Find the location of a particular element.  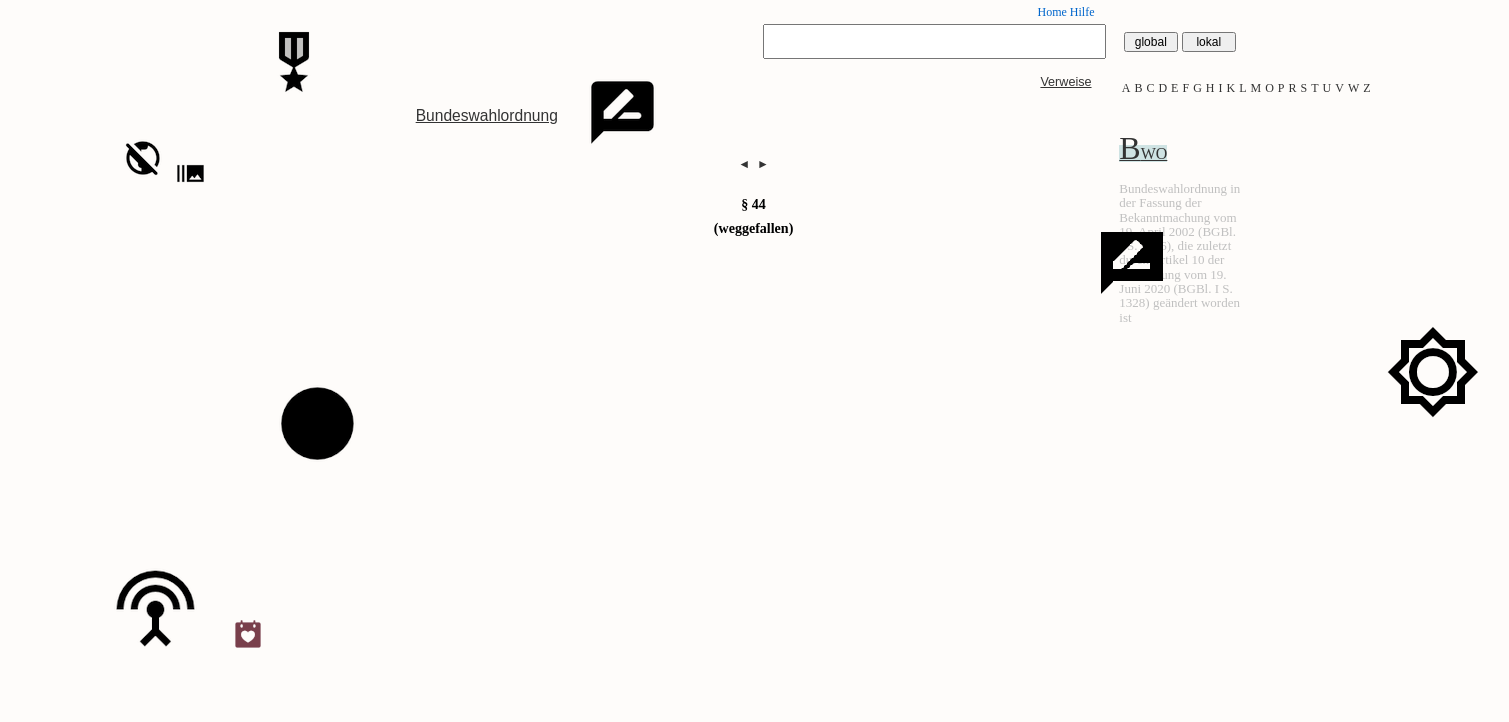

view favorite or saved dates is located at coordinates (248, 635).